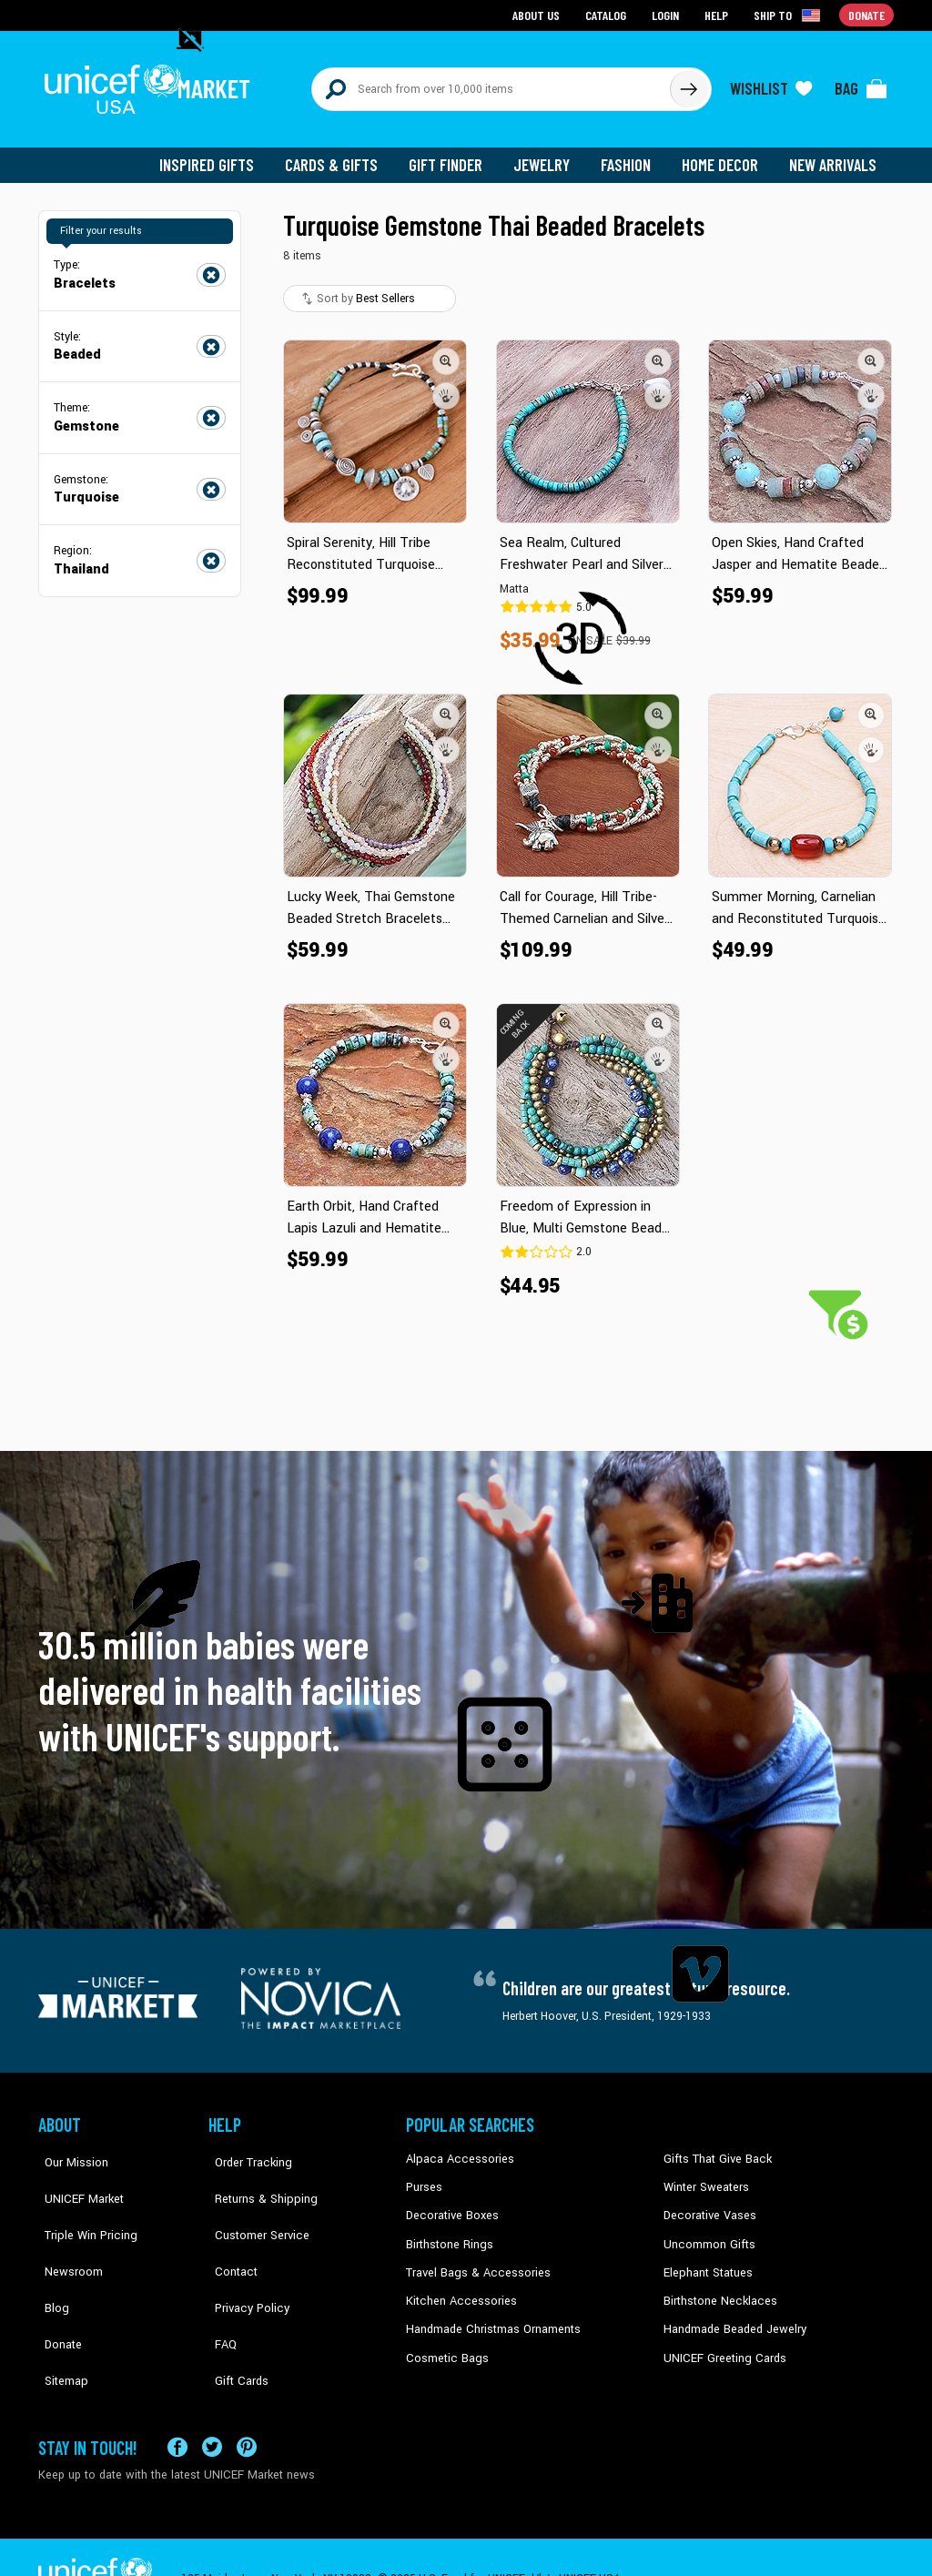 The height and width of the screenshot is (2576, 932). Describe the element at coordinates (700, 1973) in the screenshot. I see `open vimeo app or website` at that location.